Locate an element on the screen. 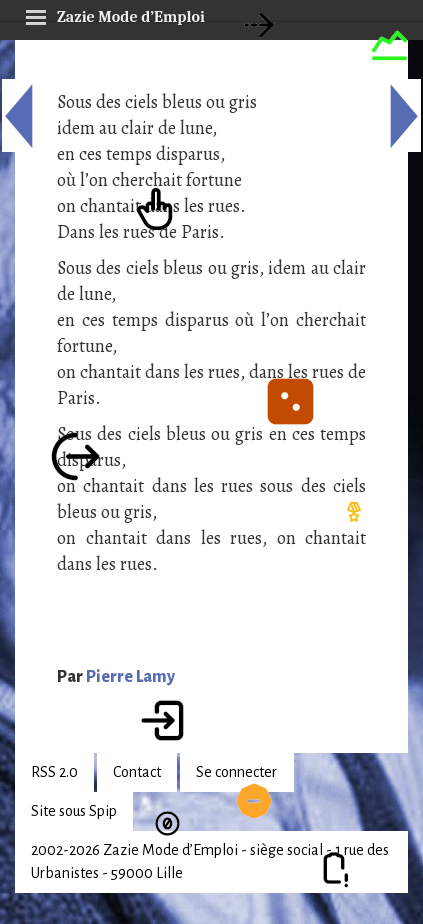 The width and height of the screenshot is (423, 924). log in to your account is located at coordinates (163, 720).